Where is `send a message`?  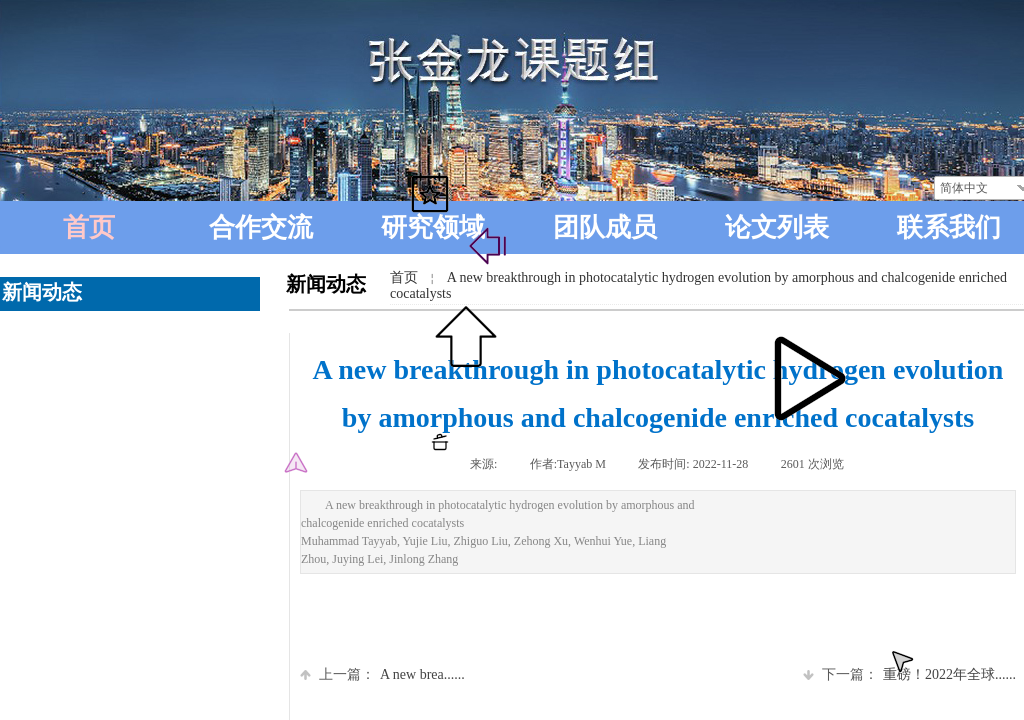
send a message is located at coordinates (296, 463).